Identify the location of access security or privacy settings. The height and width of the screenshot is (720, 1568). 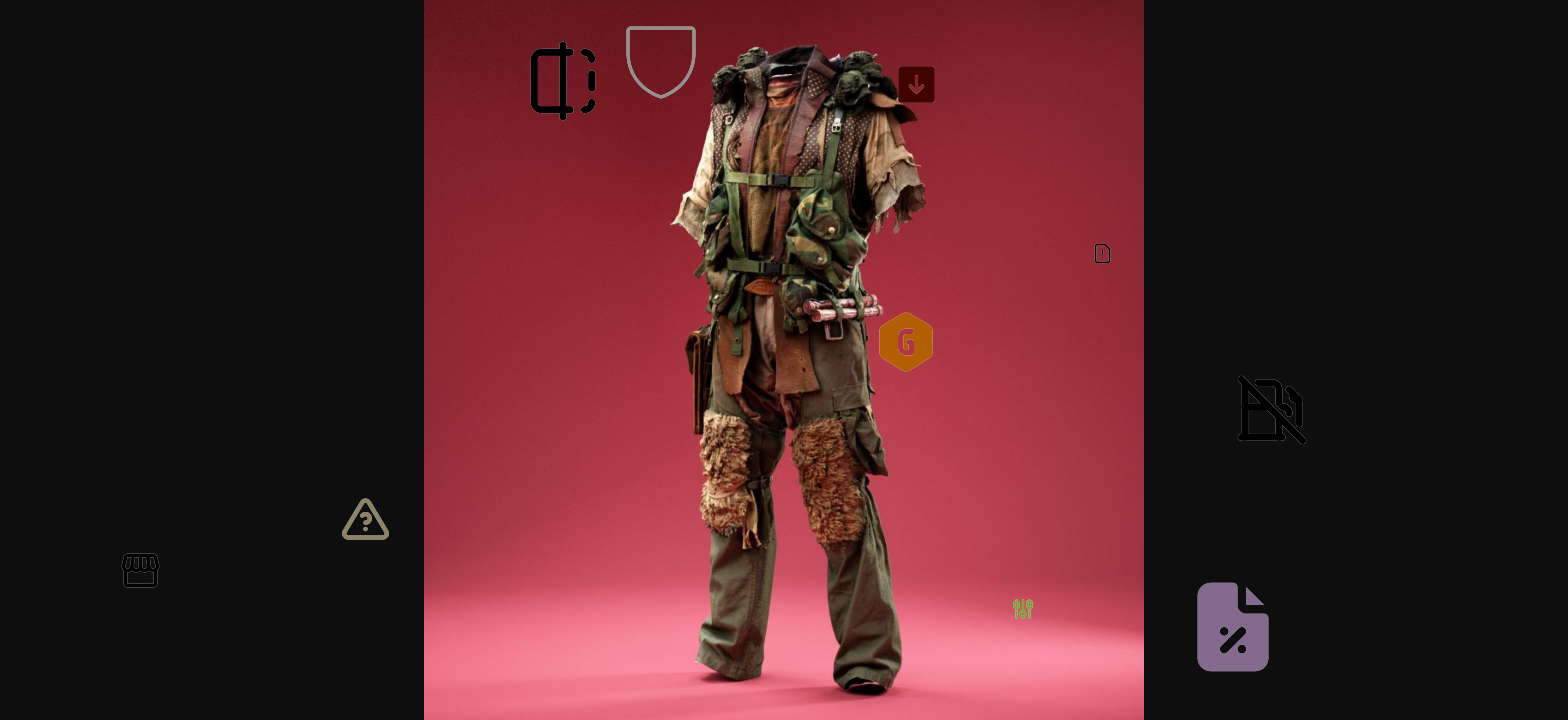
(661, 58).